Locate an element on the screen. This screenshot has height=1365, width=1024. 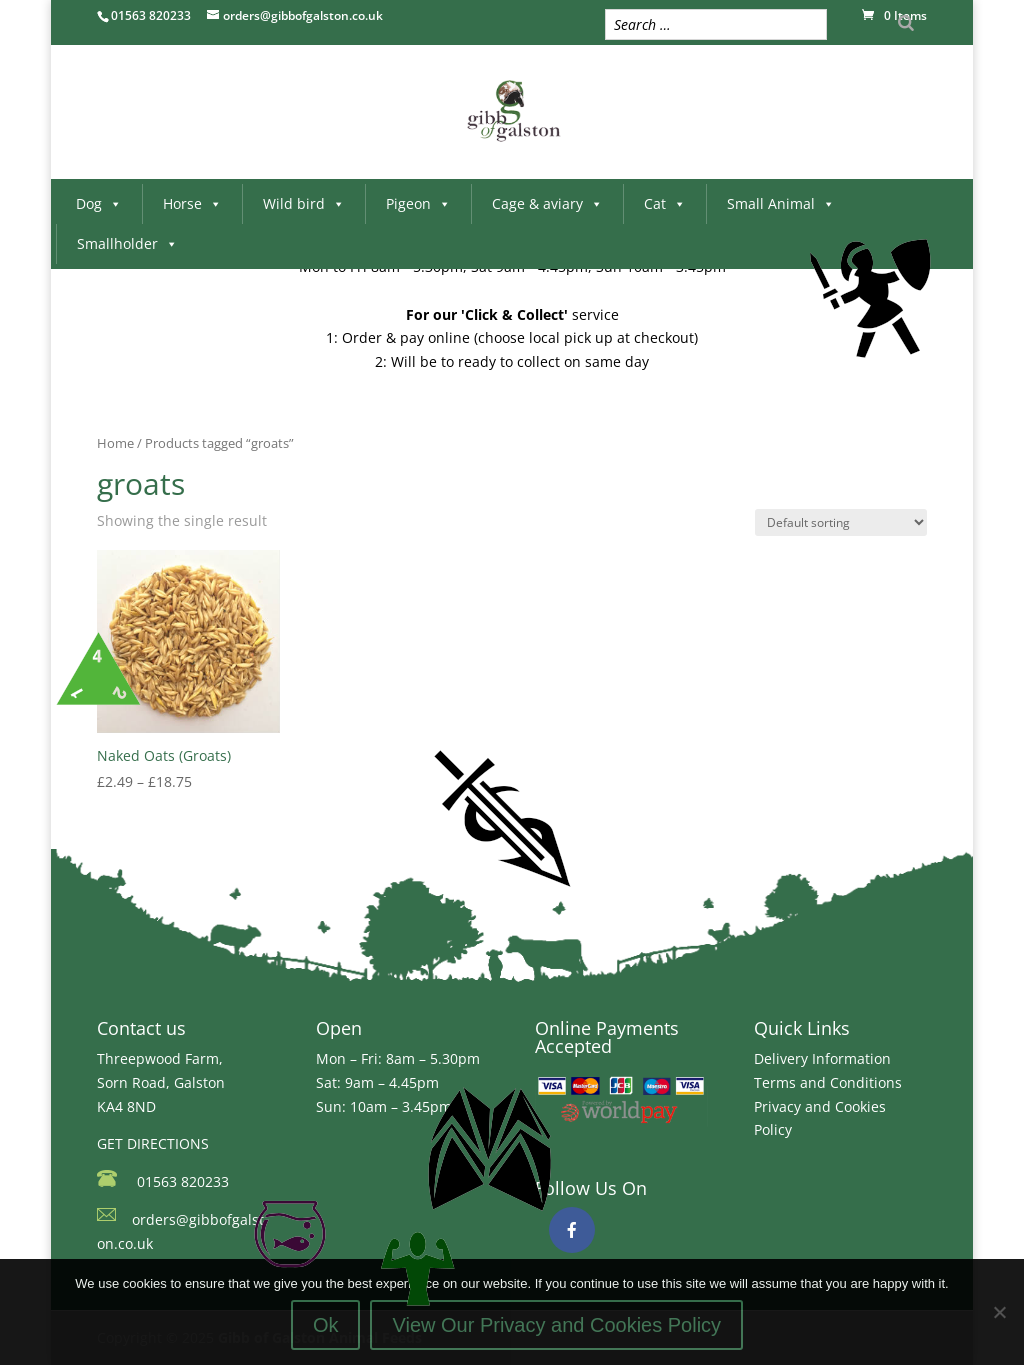
activate spiral thrust attack ability is located at coordinates (502, 817).